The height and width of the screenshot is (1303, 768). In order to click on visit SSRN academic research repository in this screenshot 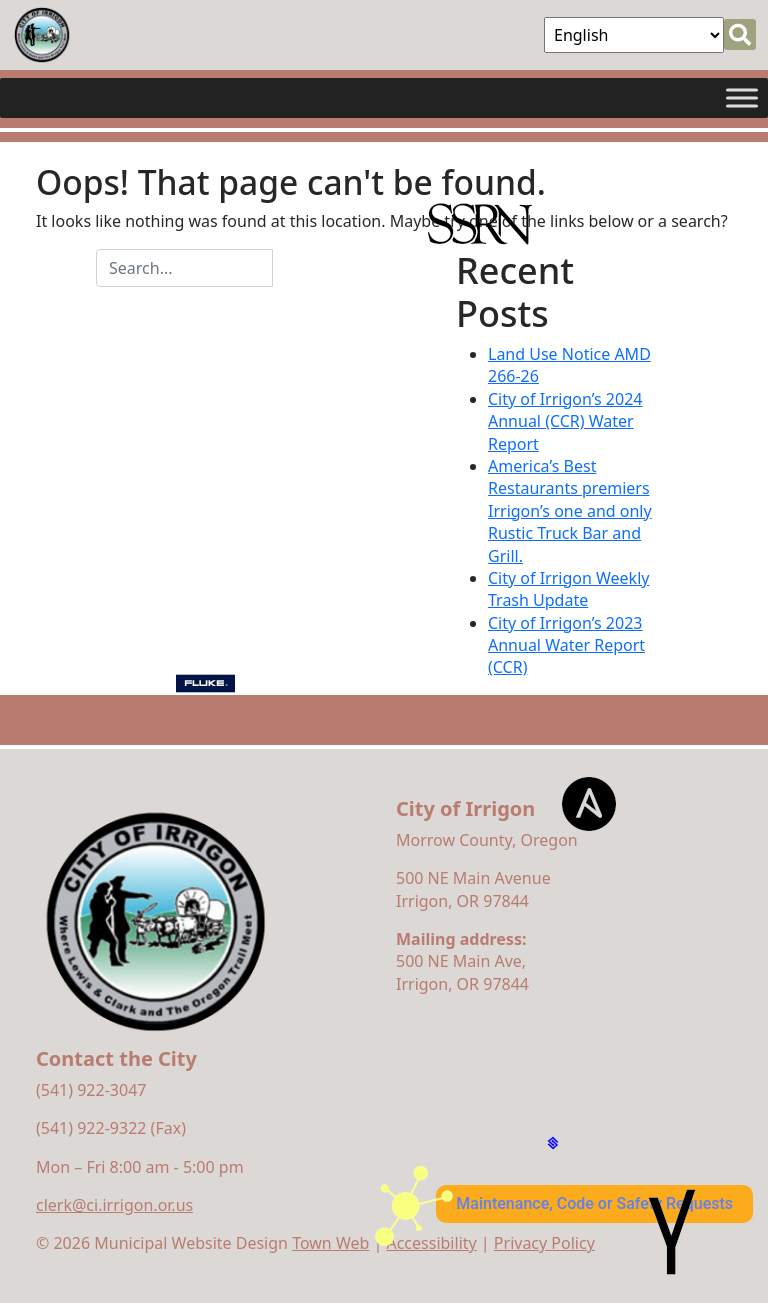, I will do `click(480, 224)`.